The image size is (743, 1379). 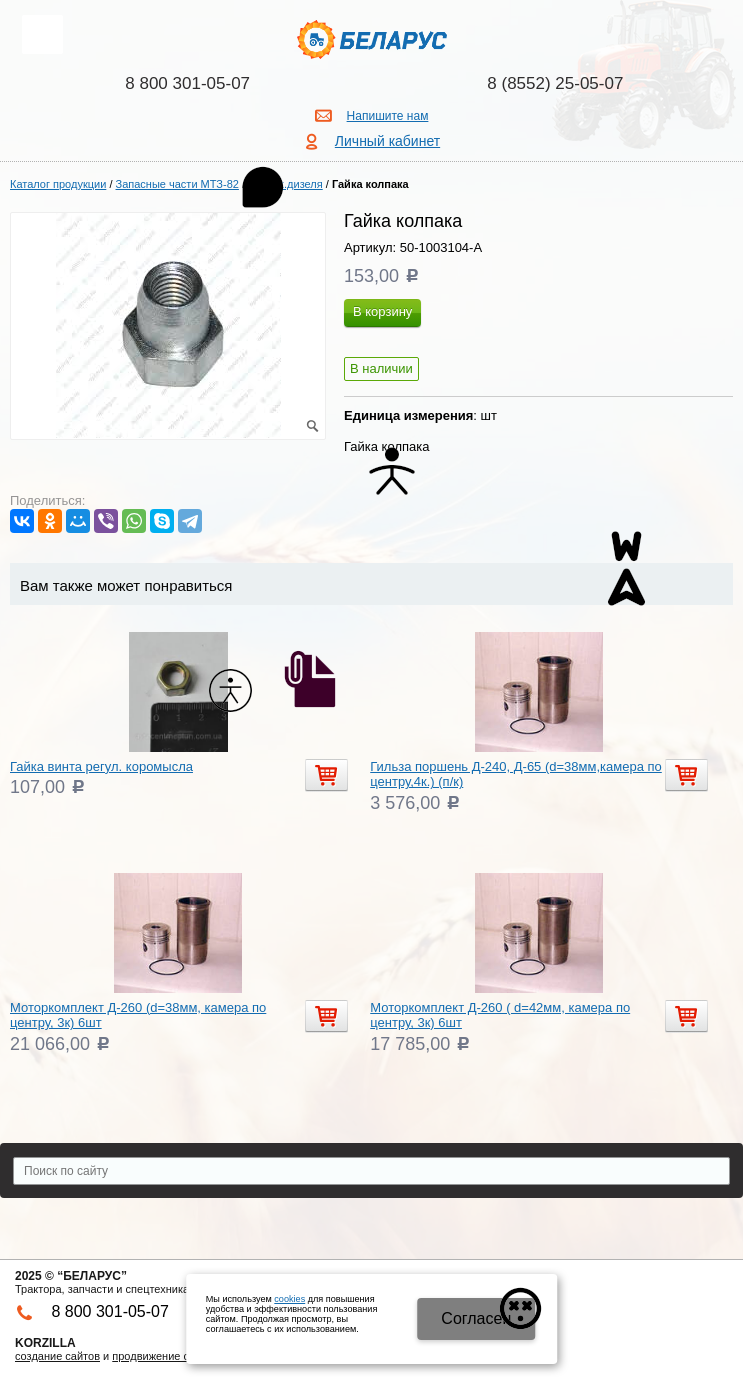 What do you see at coordinates (392, 472) in the screenshot?
I see `view user profile` at bounding box center [392, 472].